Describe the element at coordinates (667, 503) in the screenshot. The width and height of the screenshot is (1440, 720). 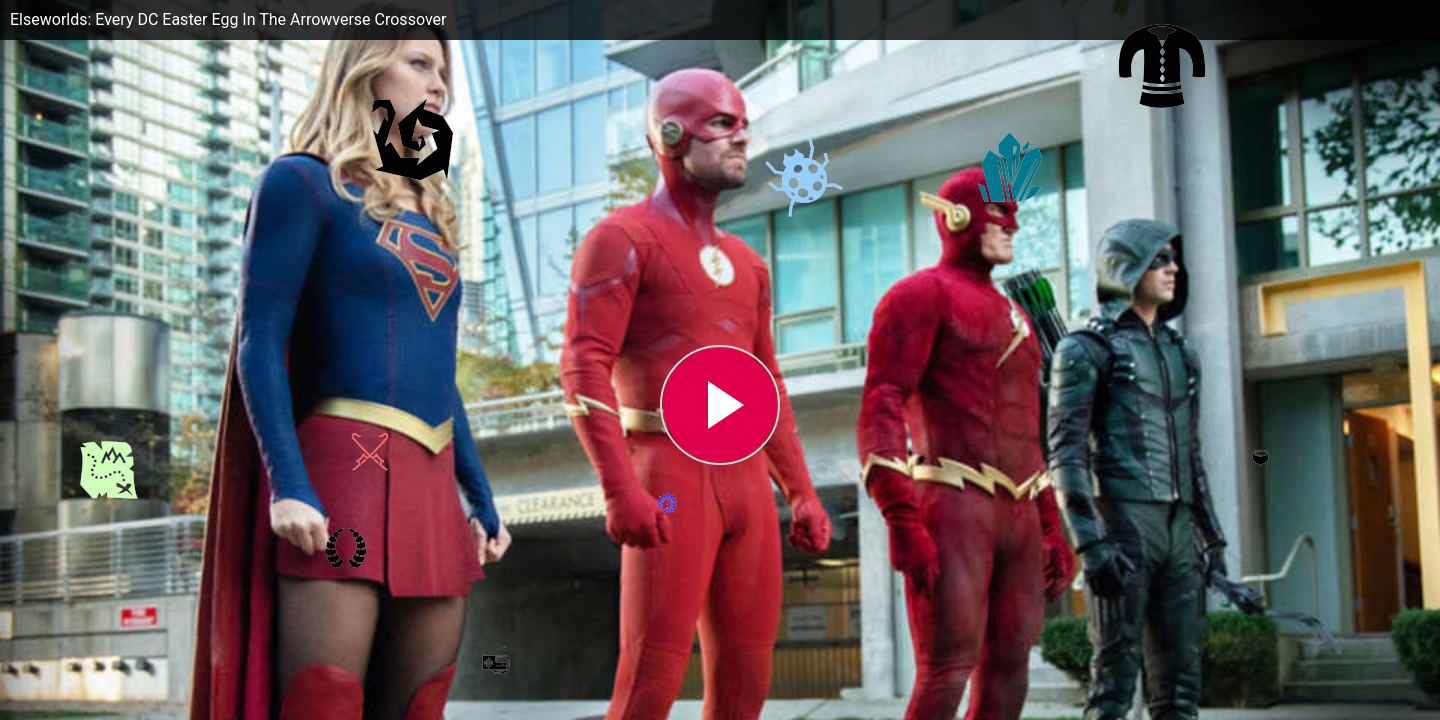
I see `access settings or configuration options` at that location.